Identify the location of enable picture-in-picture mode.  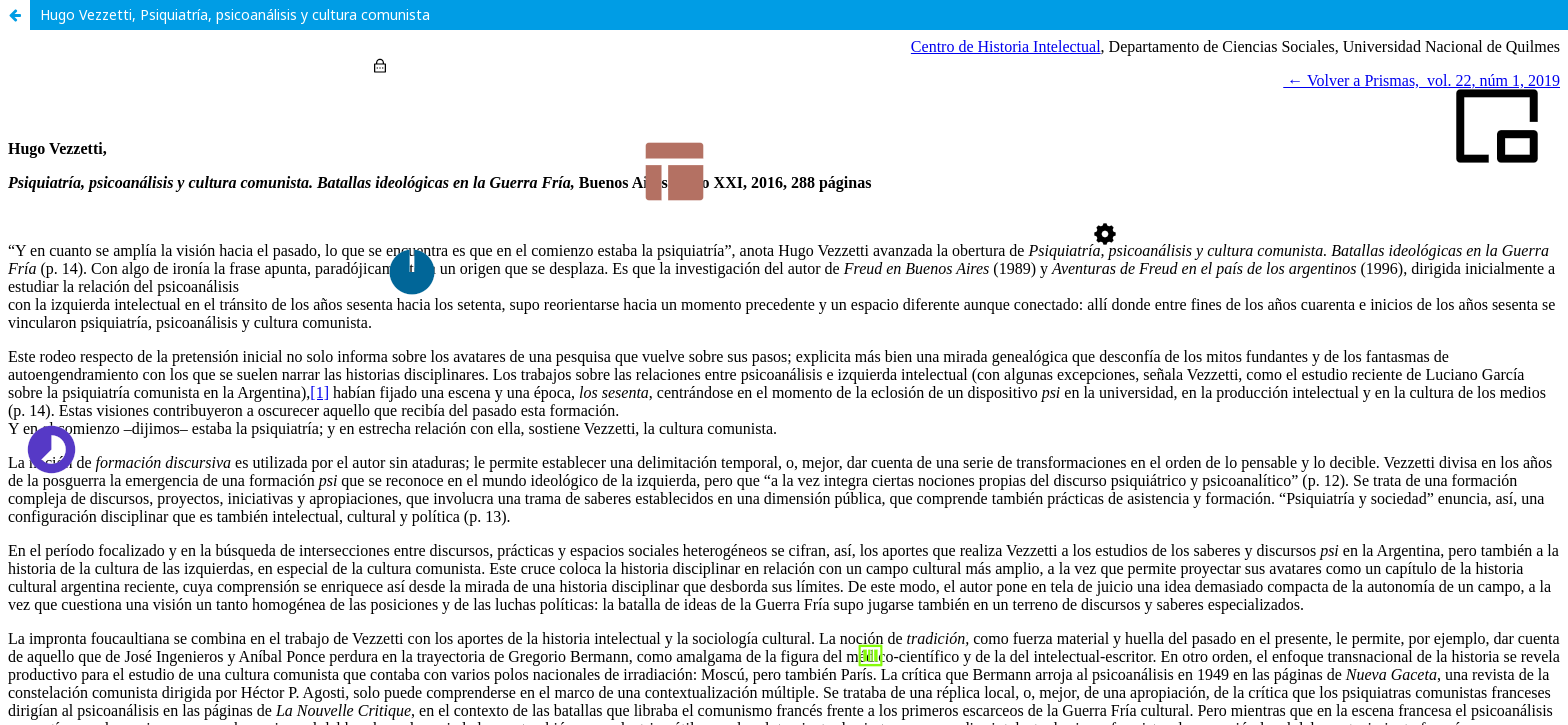
(1497, 126).